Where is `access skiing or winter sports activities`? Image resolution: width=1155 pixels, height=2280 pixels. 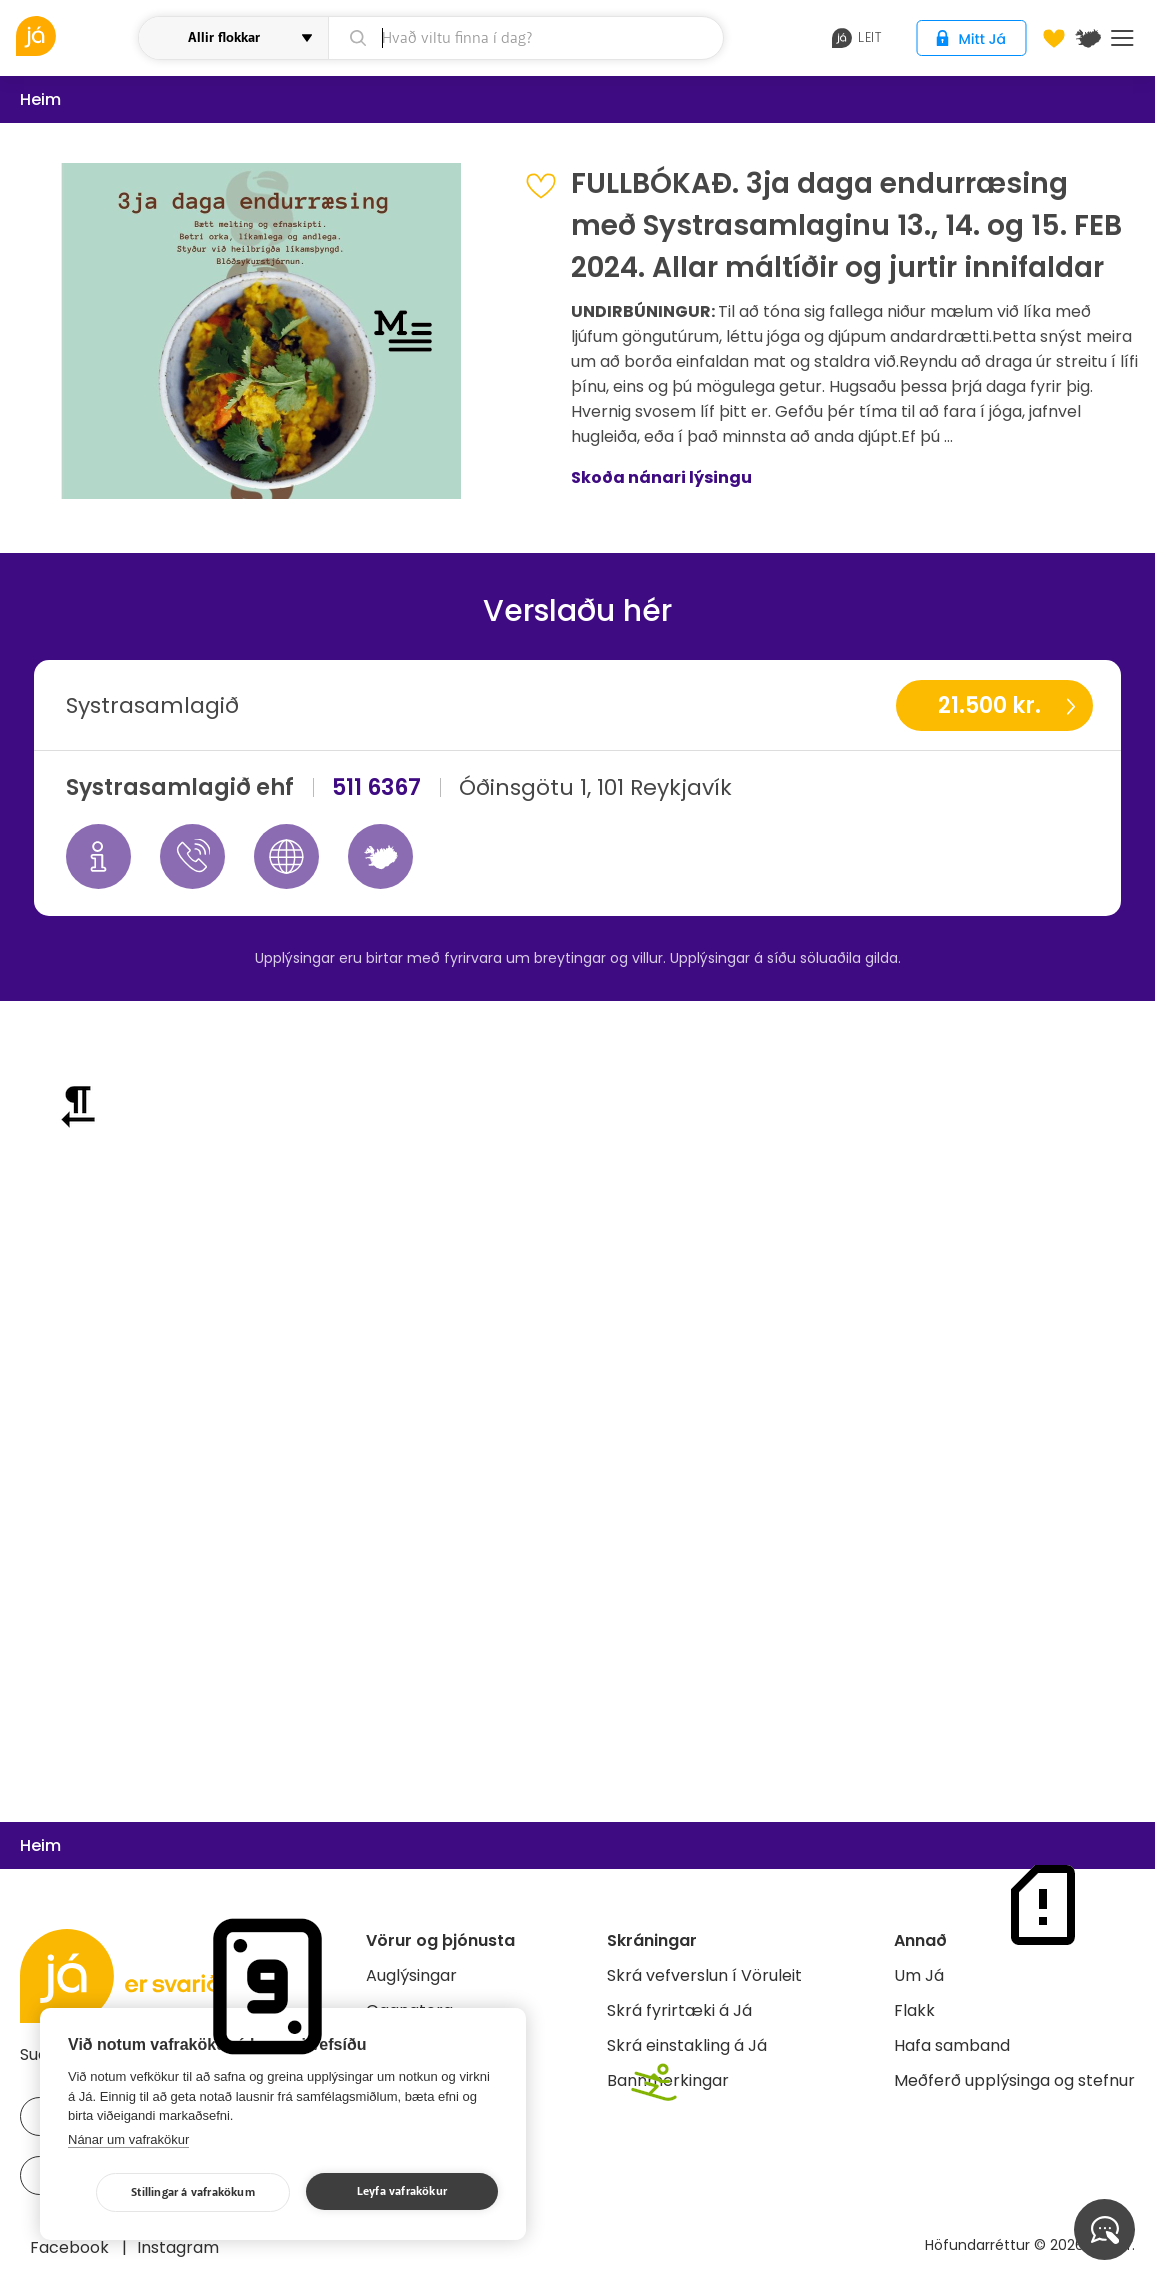
access skiing or winter sports activities is located at coordinates (654, 2083).